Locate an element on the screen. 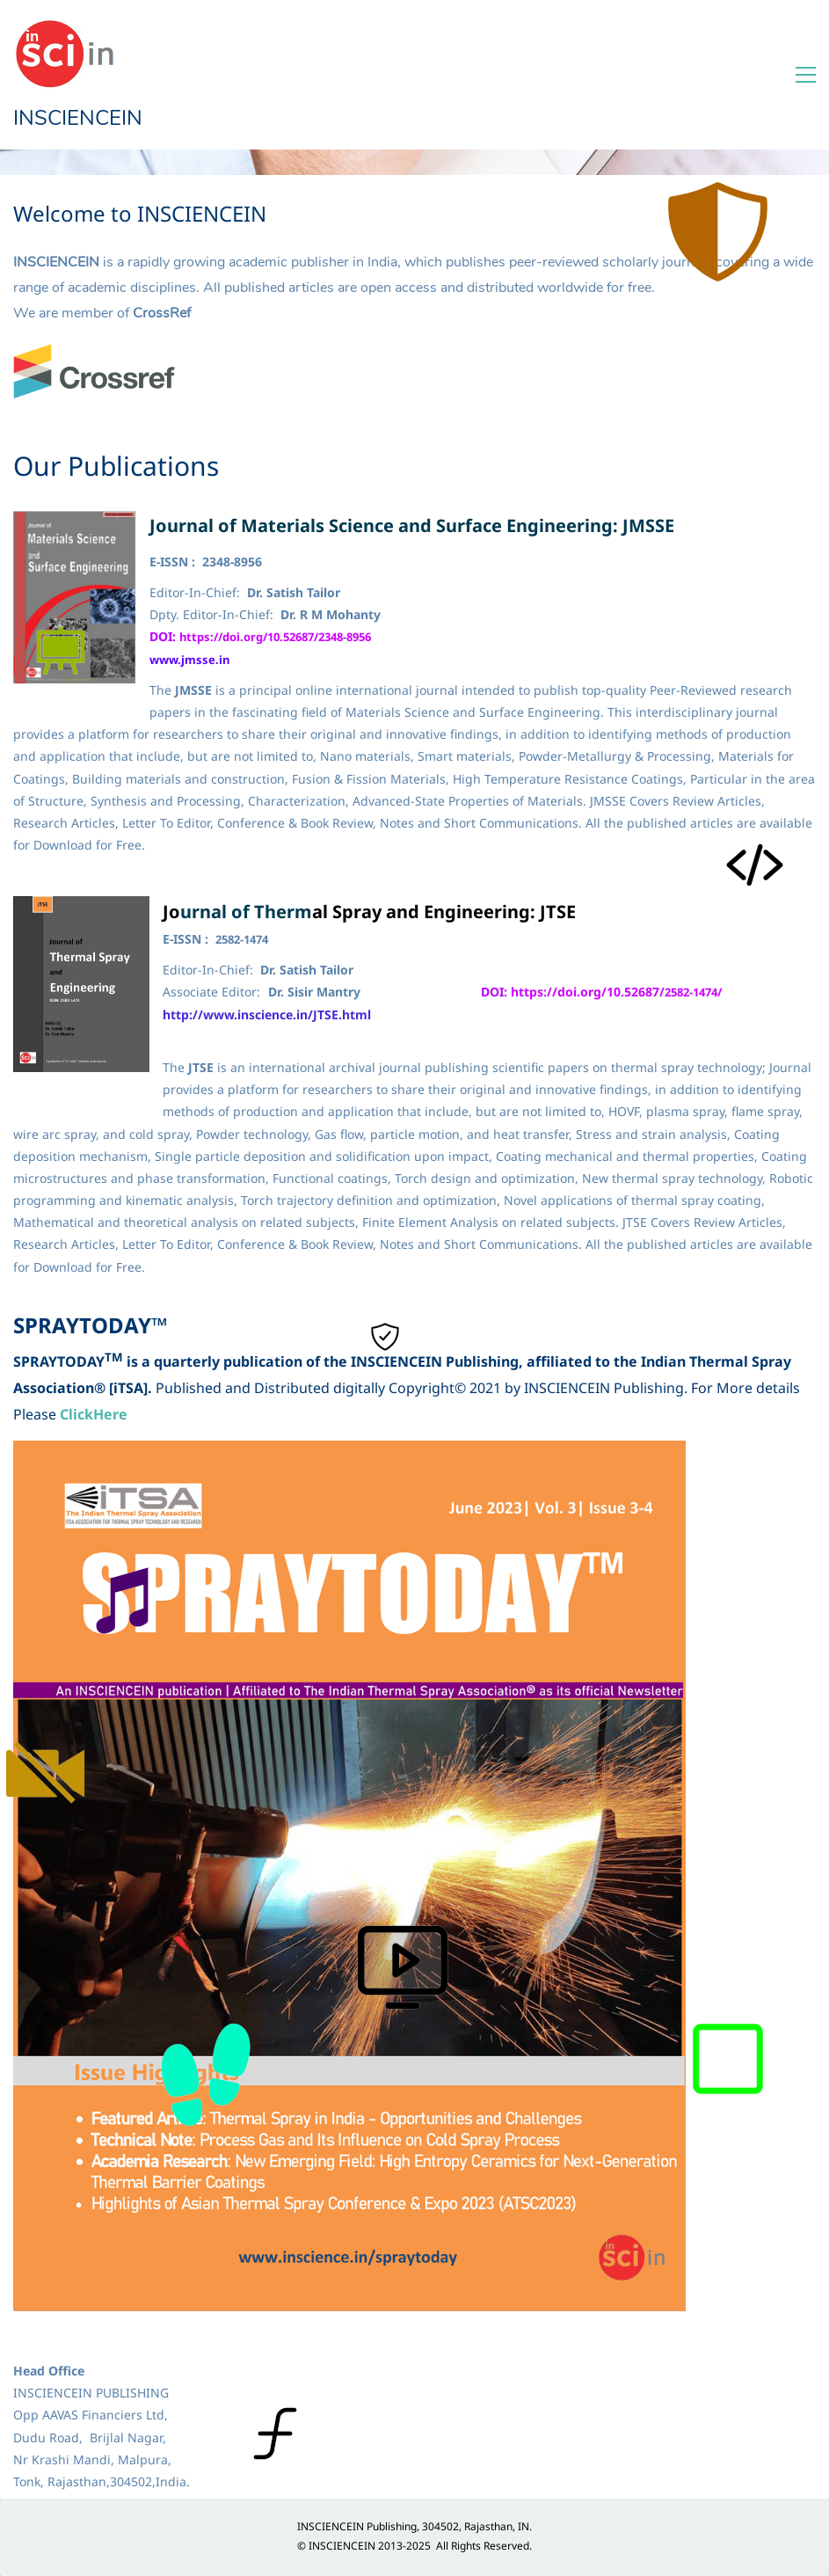  play video on monitor or display is located at coordinates (403, 1964).